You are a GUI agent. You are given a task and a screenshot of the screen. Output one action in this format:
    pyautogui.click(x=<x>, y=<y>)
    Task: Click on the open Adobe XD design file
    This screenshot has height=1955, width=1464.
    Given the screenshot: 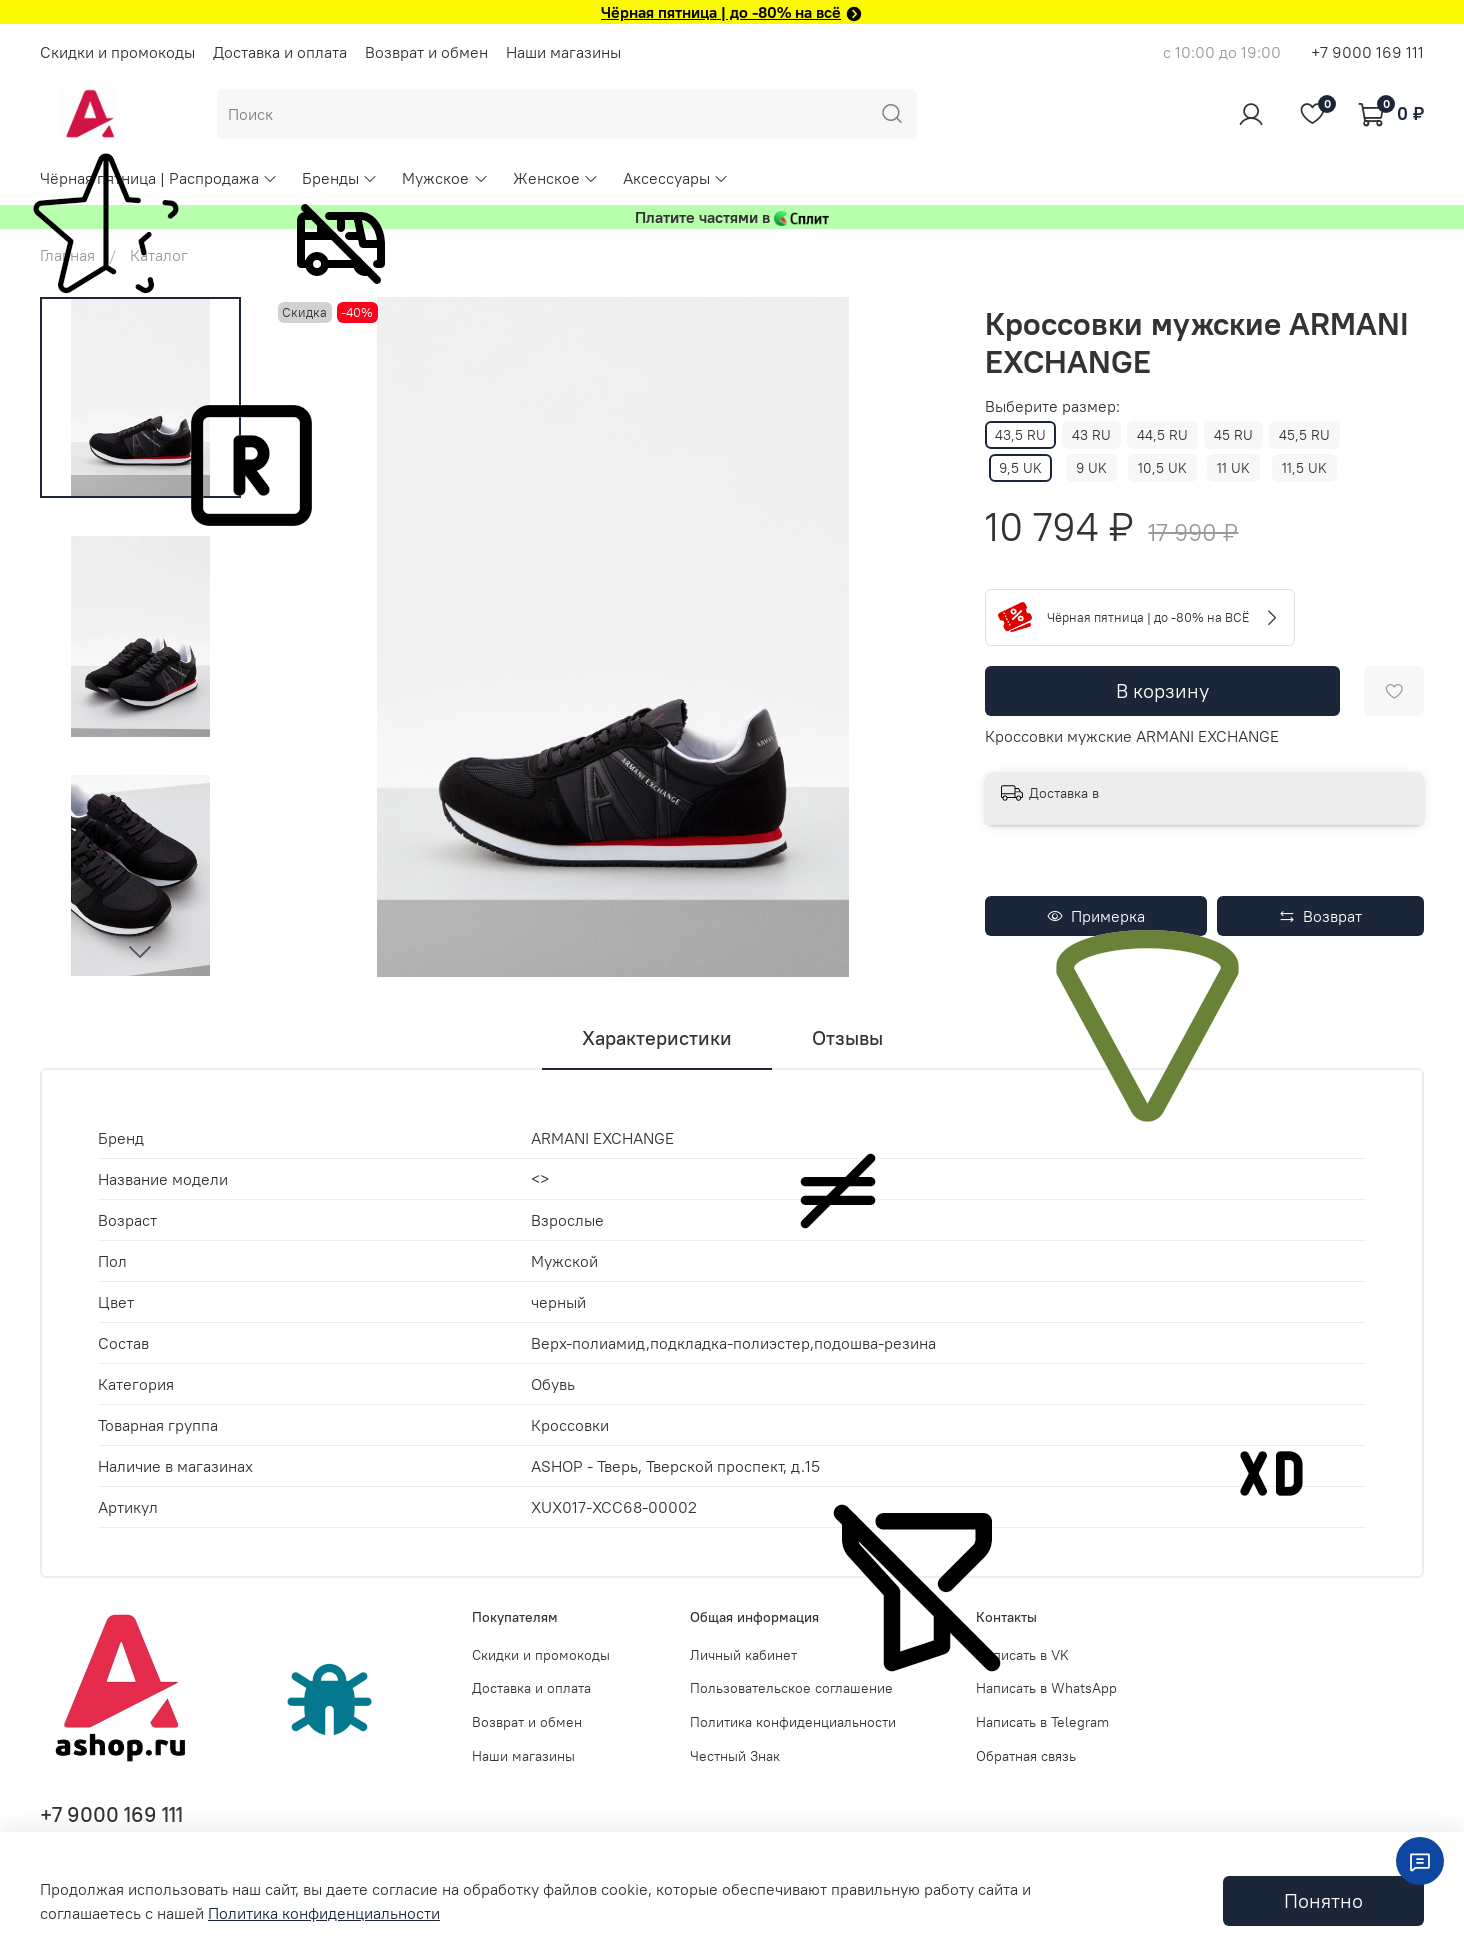 What is the action you would take?
    pyautogui.click(x=1271, y=1473)
    